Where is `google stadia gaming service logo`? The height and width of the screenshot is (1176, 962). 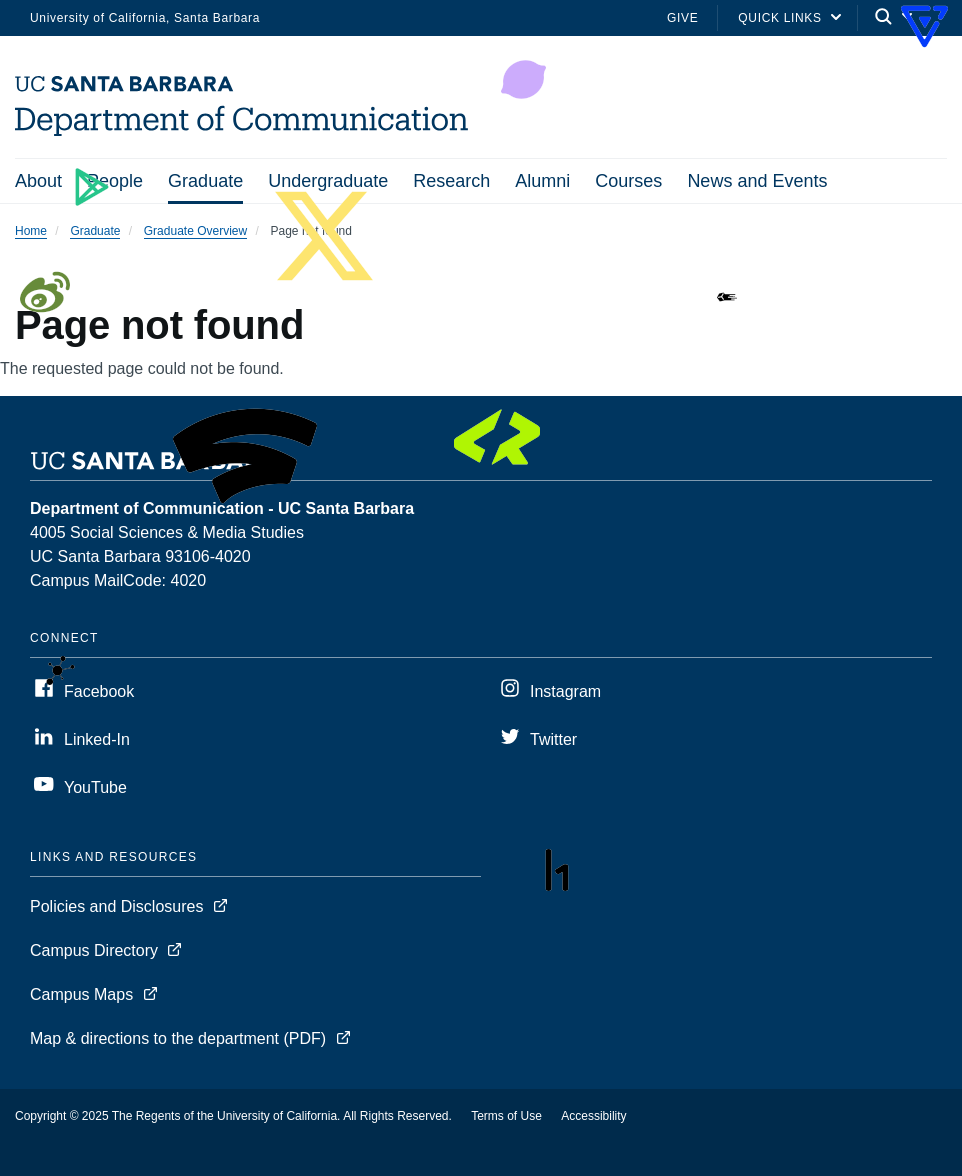
google stadia gaming service logo is located at coordinates (245, 456).